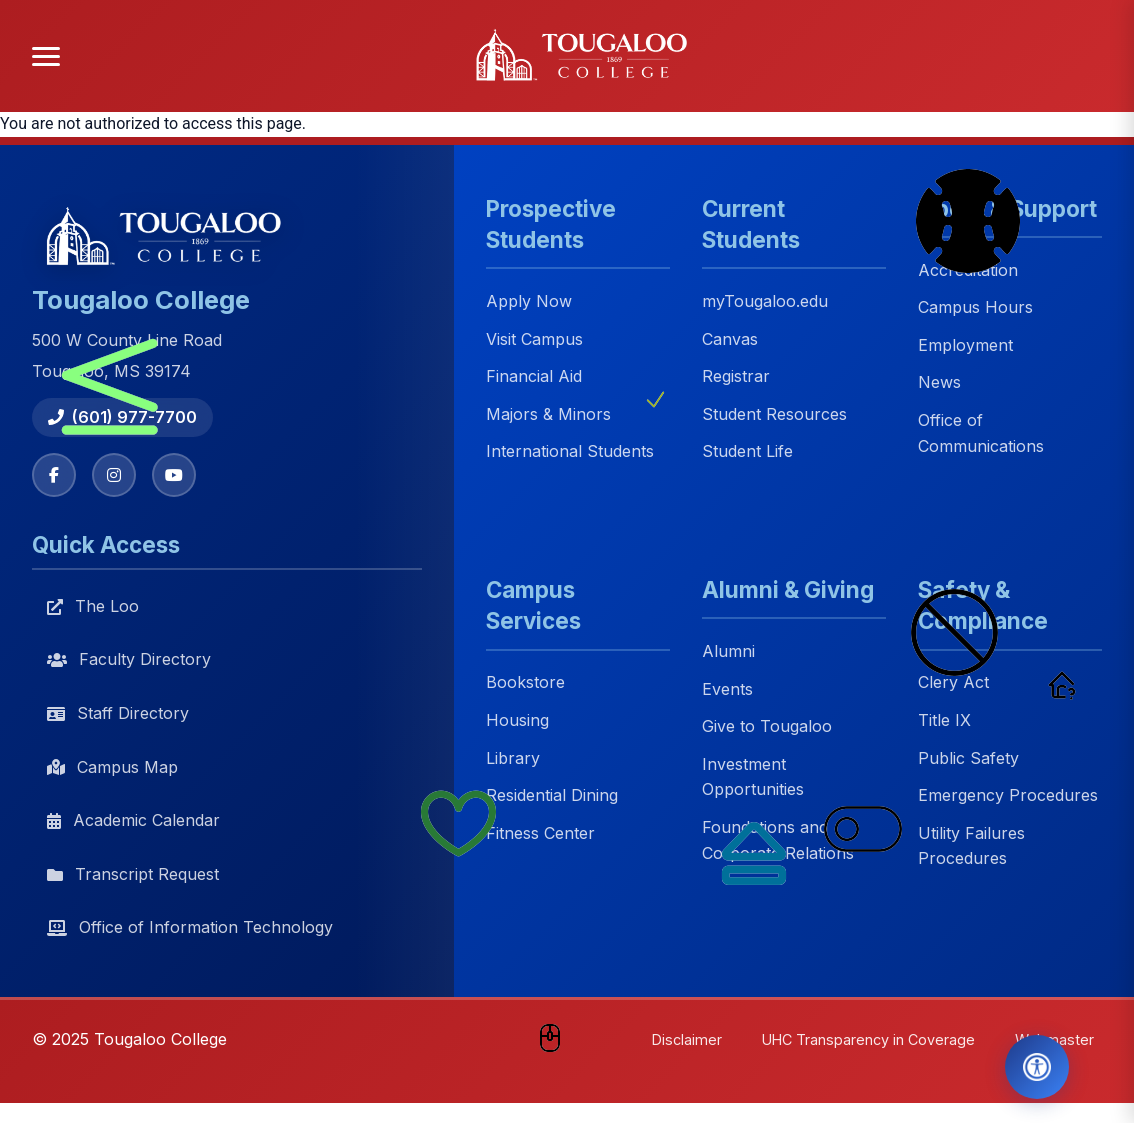  I want to click on indicates a blocked or prohibited action, so click(954, 632).